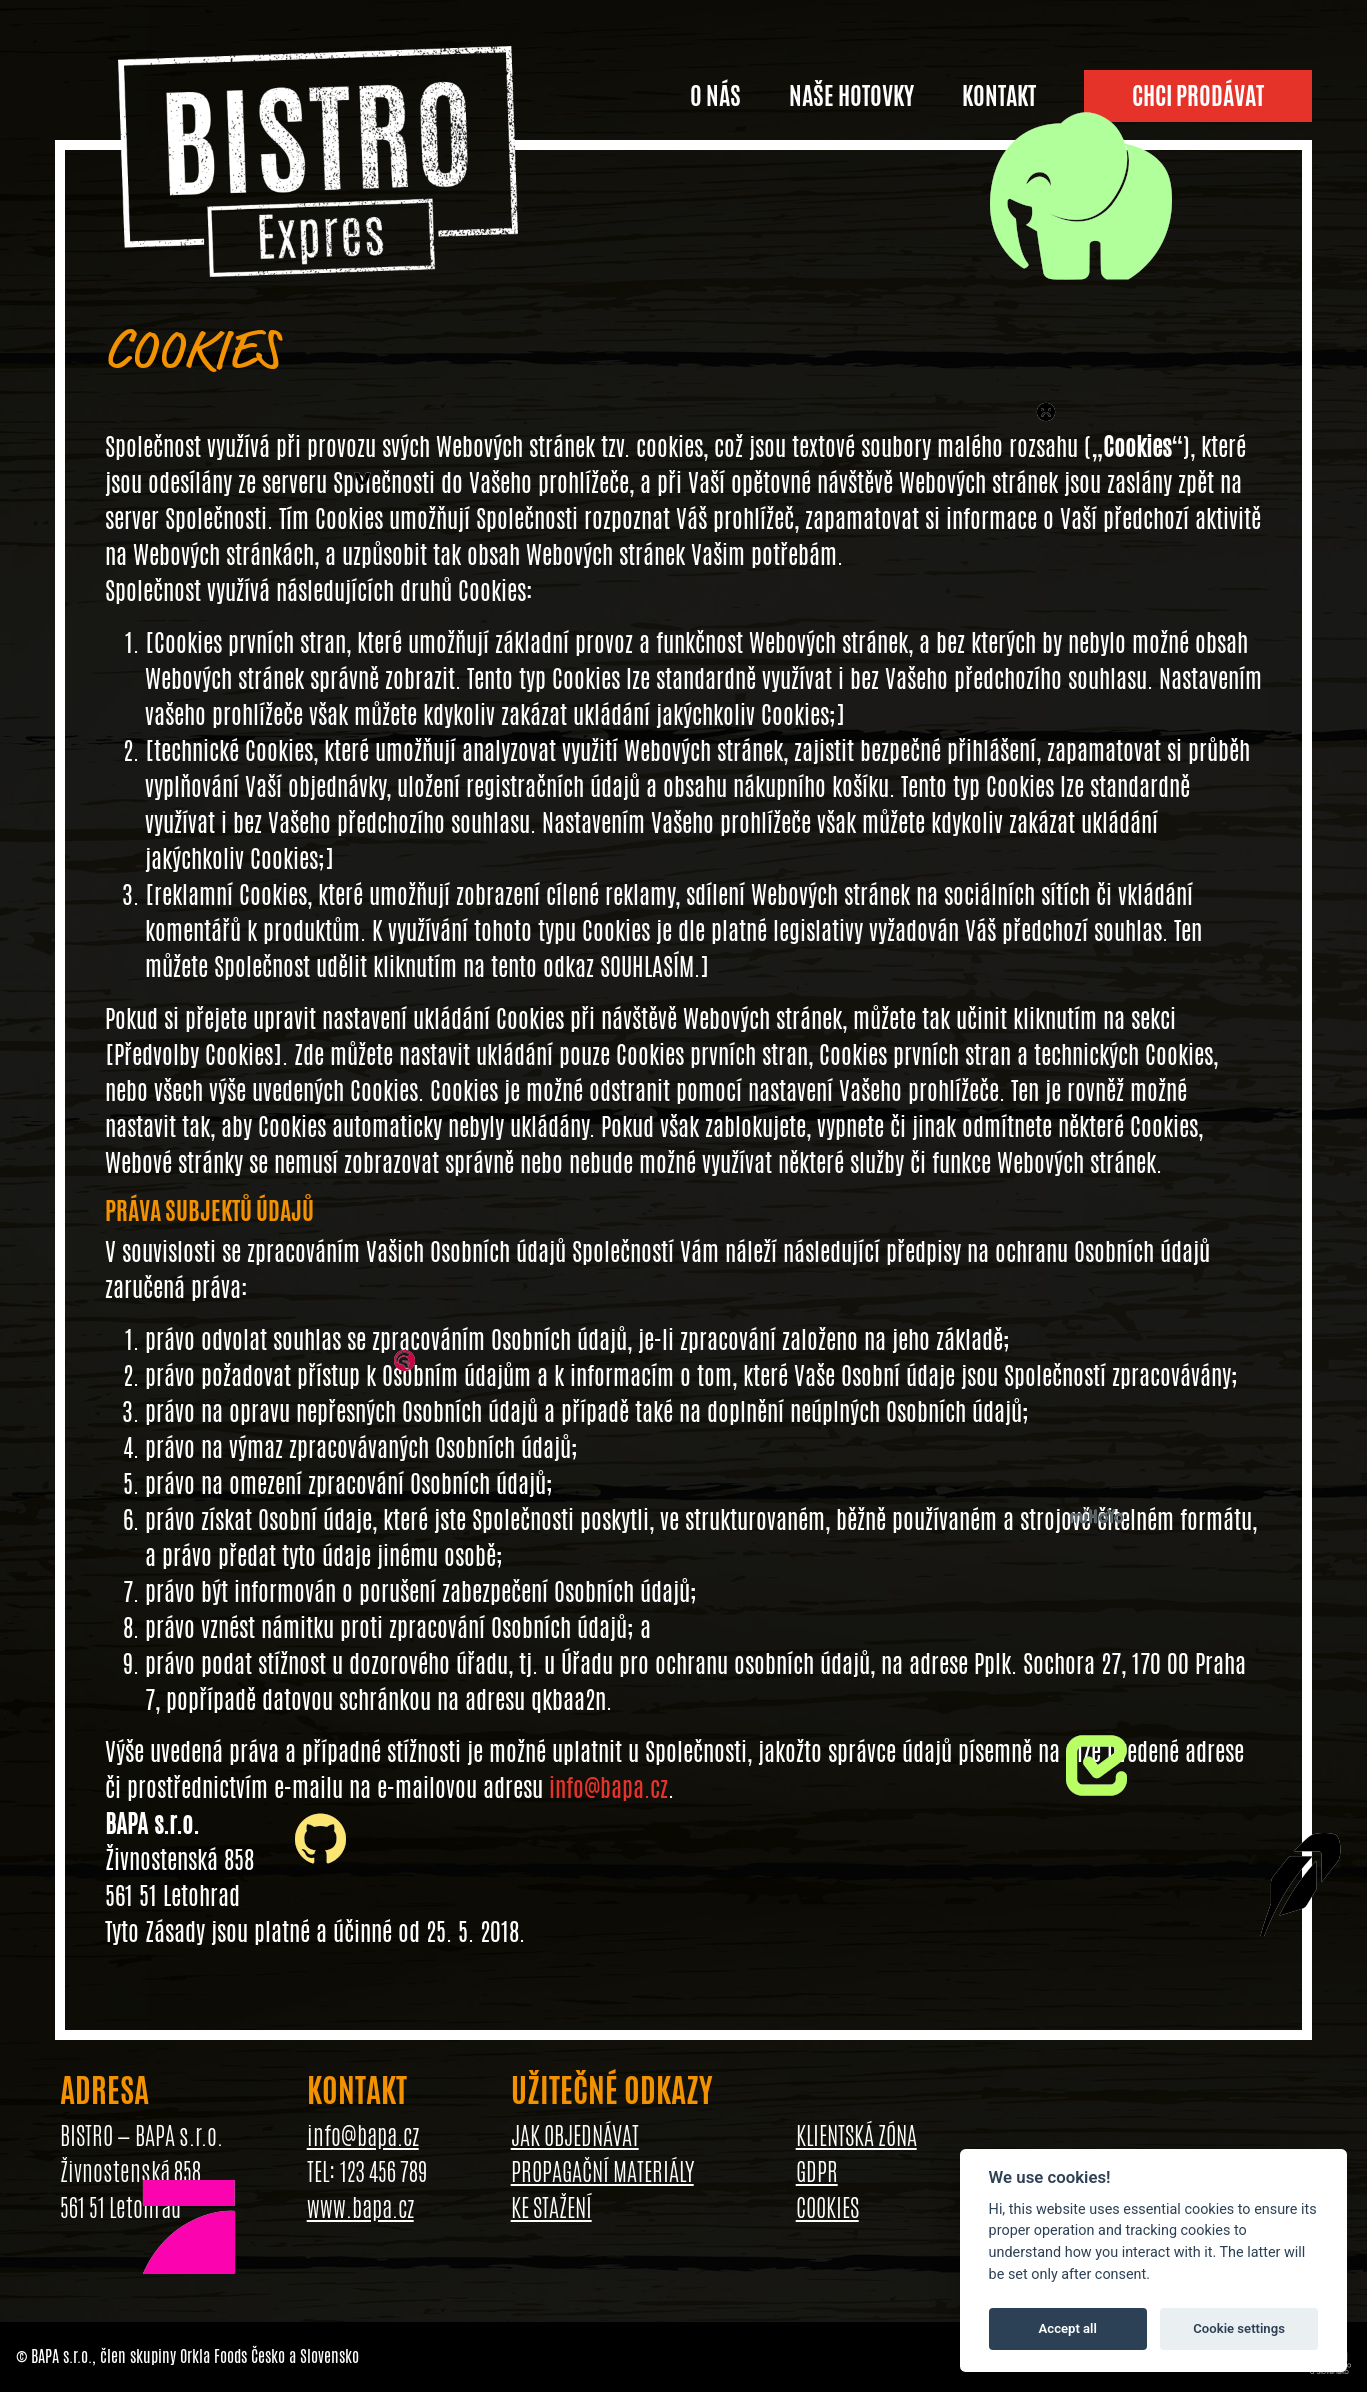  Describe the element at coordinates (1081, 196) in the screenshot. I see `open laragon local development environment` at that location.